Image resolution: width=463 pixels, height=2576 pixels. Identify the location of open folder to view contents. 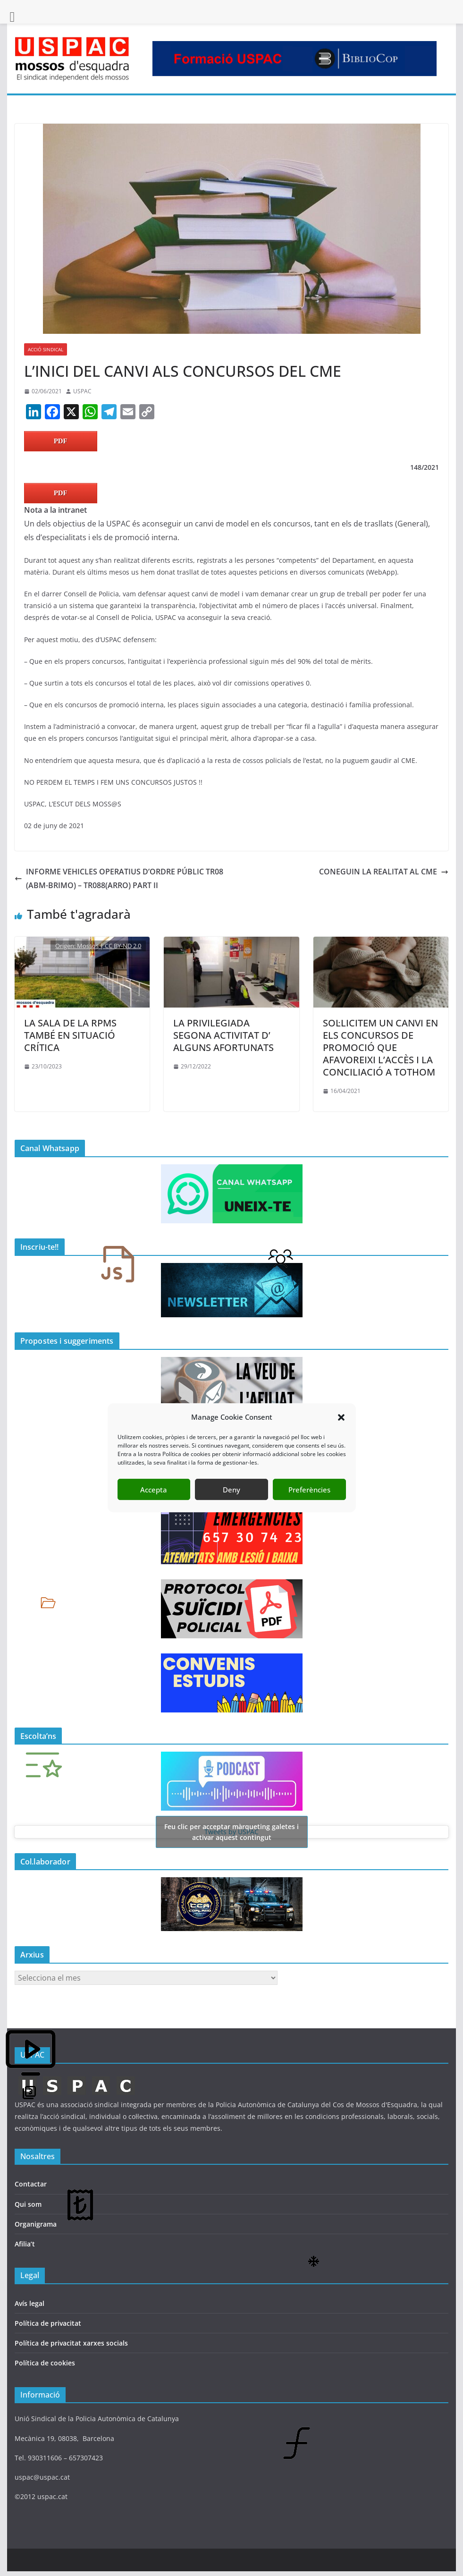
(48, 1602).